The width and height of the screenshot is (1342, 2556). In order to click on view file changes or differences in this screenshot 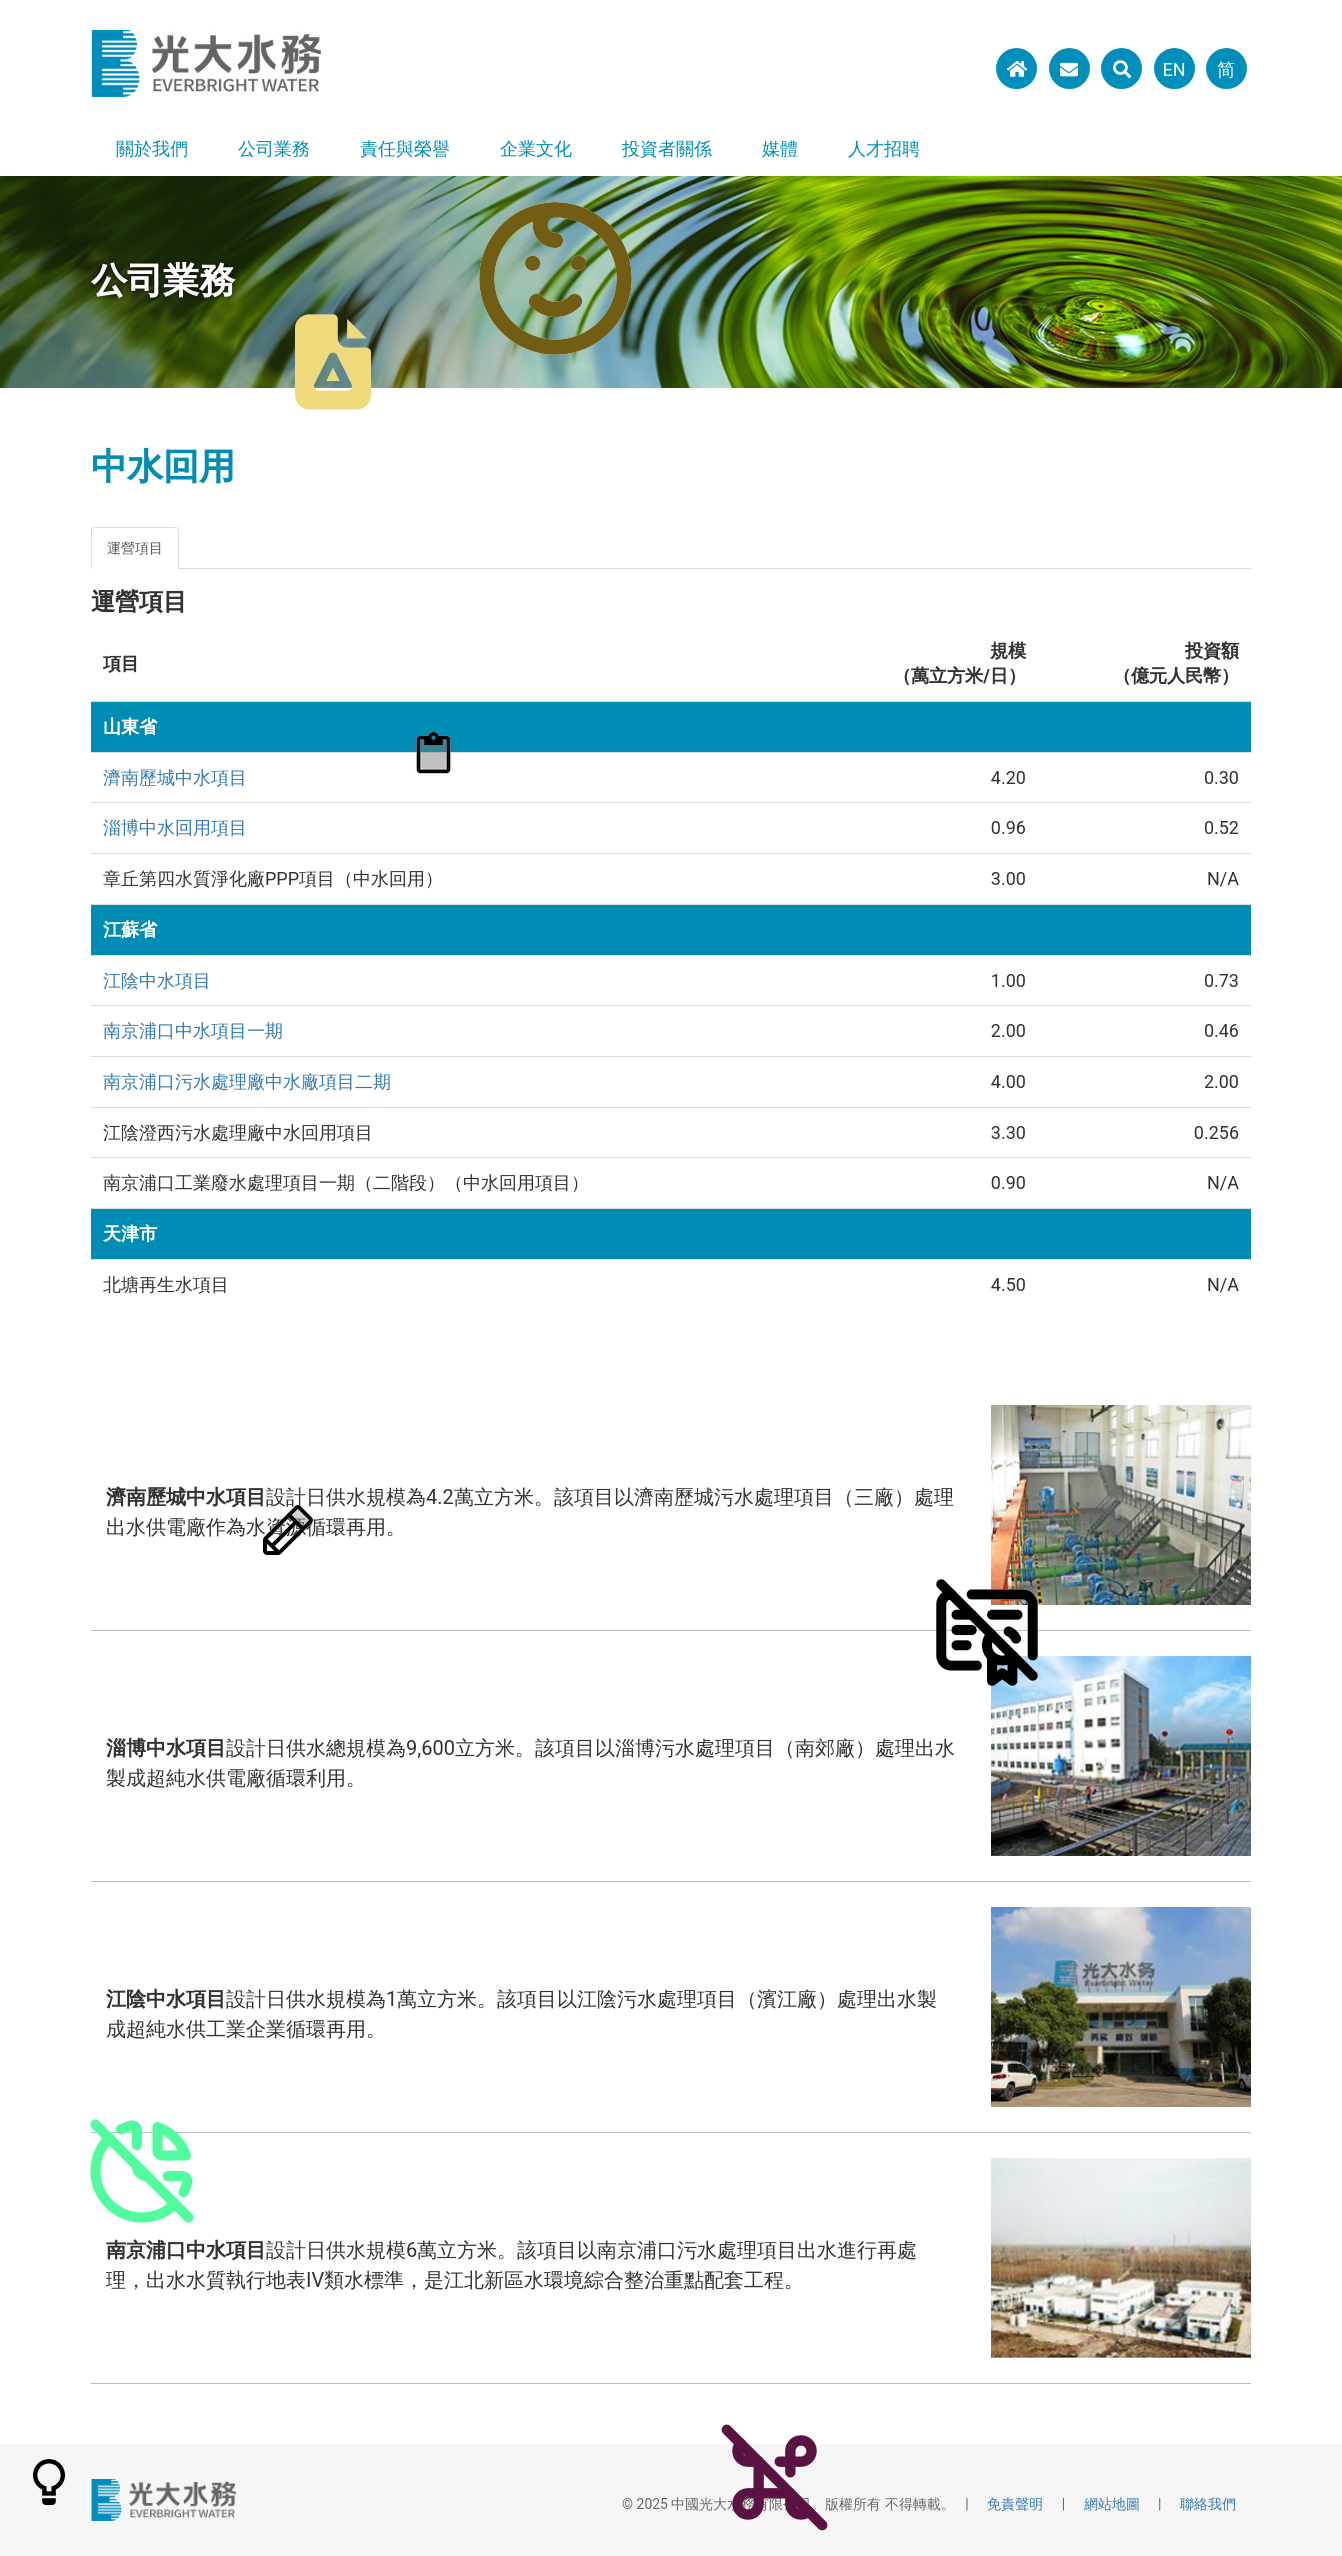, I will do `click(333, 362)`.